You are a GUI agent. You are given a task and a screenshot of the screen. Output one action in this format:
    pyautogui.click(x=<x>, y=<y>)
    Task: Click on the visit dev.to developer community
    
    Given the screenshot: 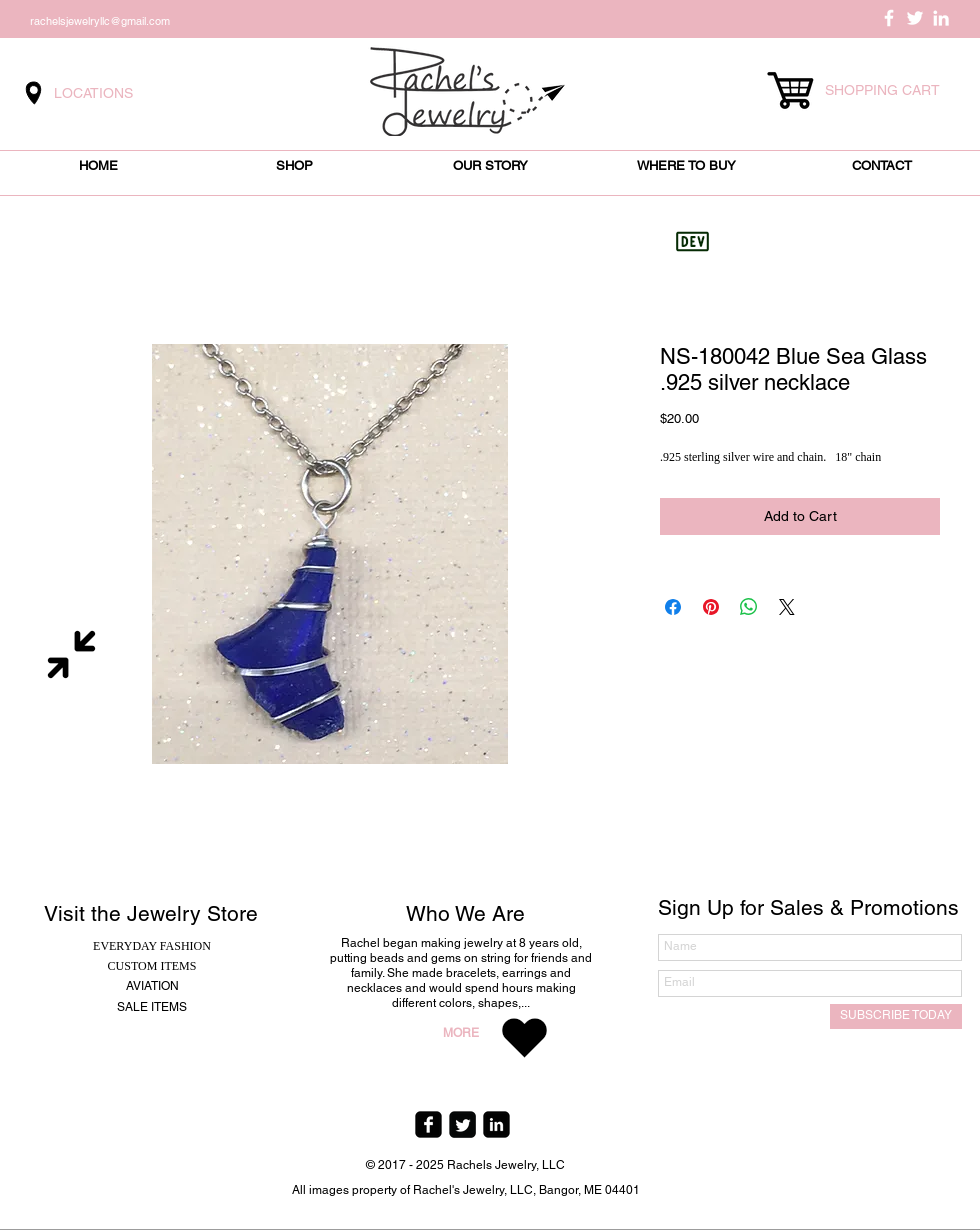 What is the action you would take?
    pyautogui.click(x=692, y=241)
    